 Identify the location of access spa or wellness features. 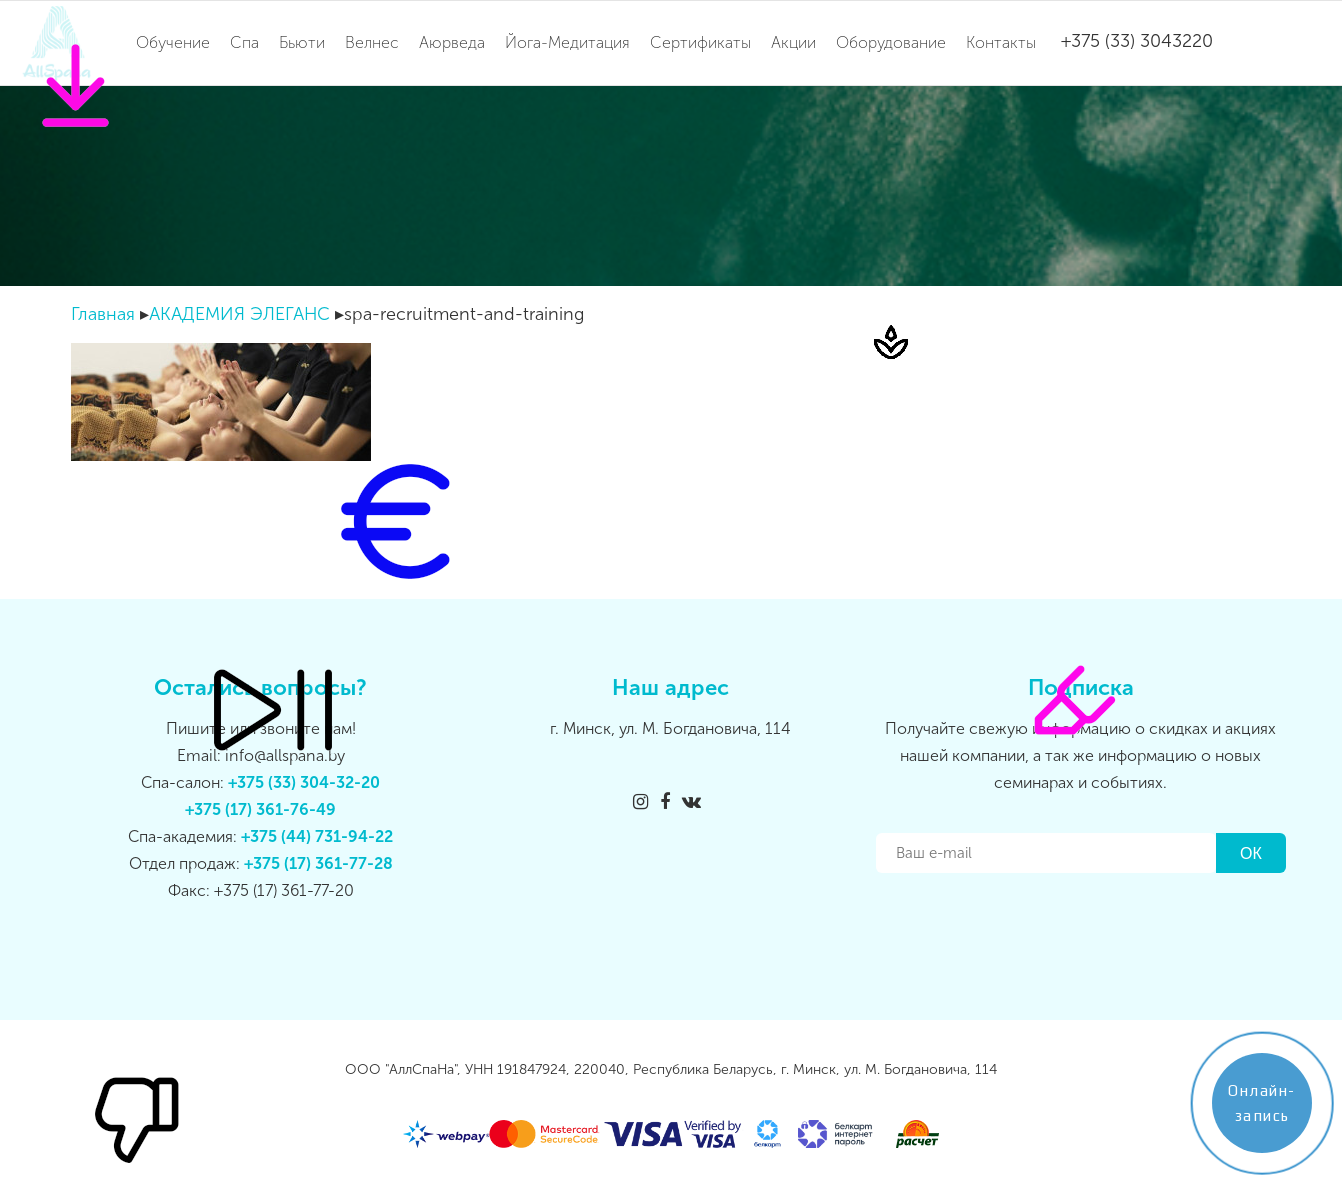
(891, 342).